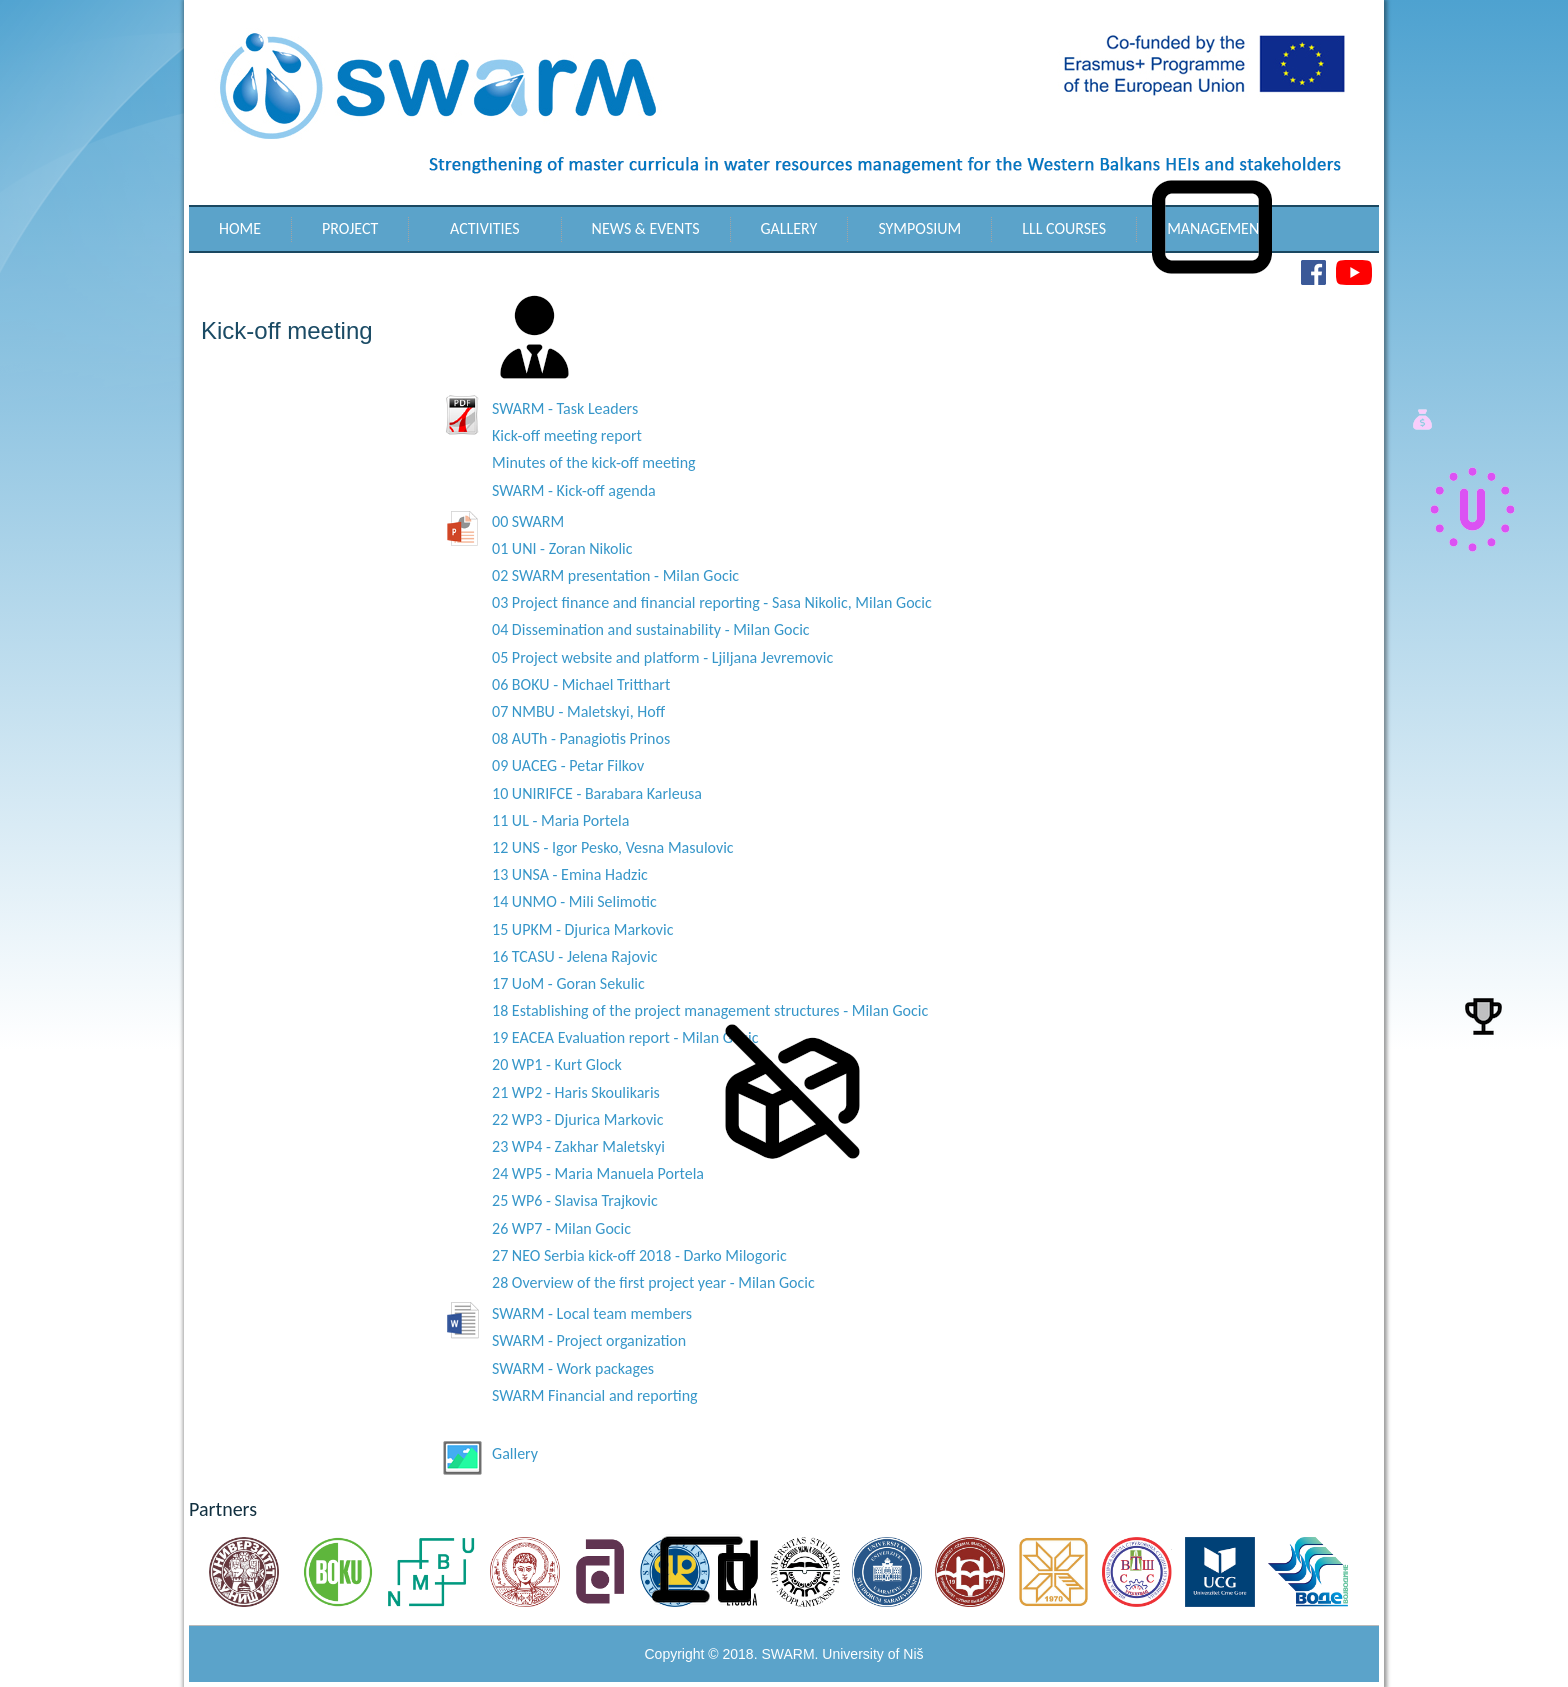 The width and height of the screenshot is (1568, 1687). I want to click on disable 3D view mode, so click(792, 1091).